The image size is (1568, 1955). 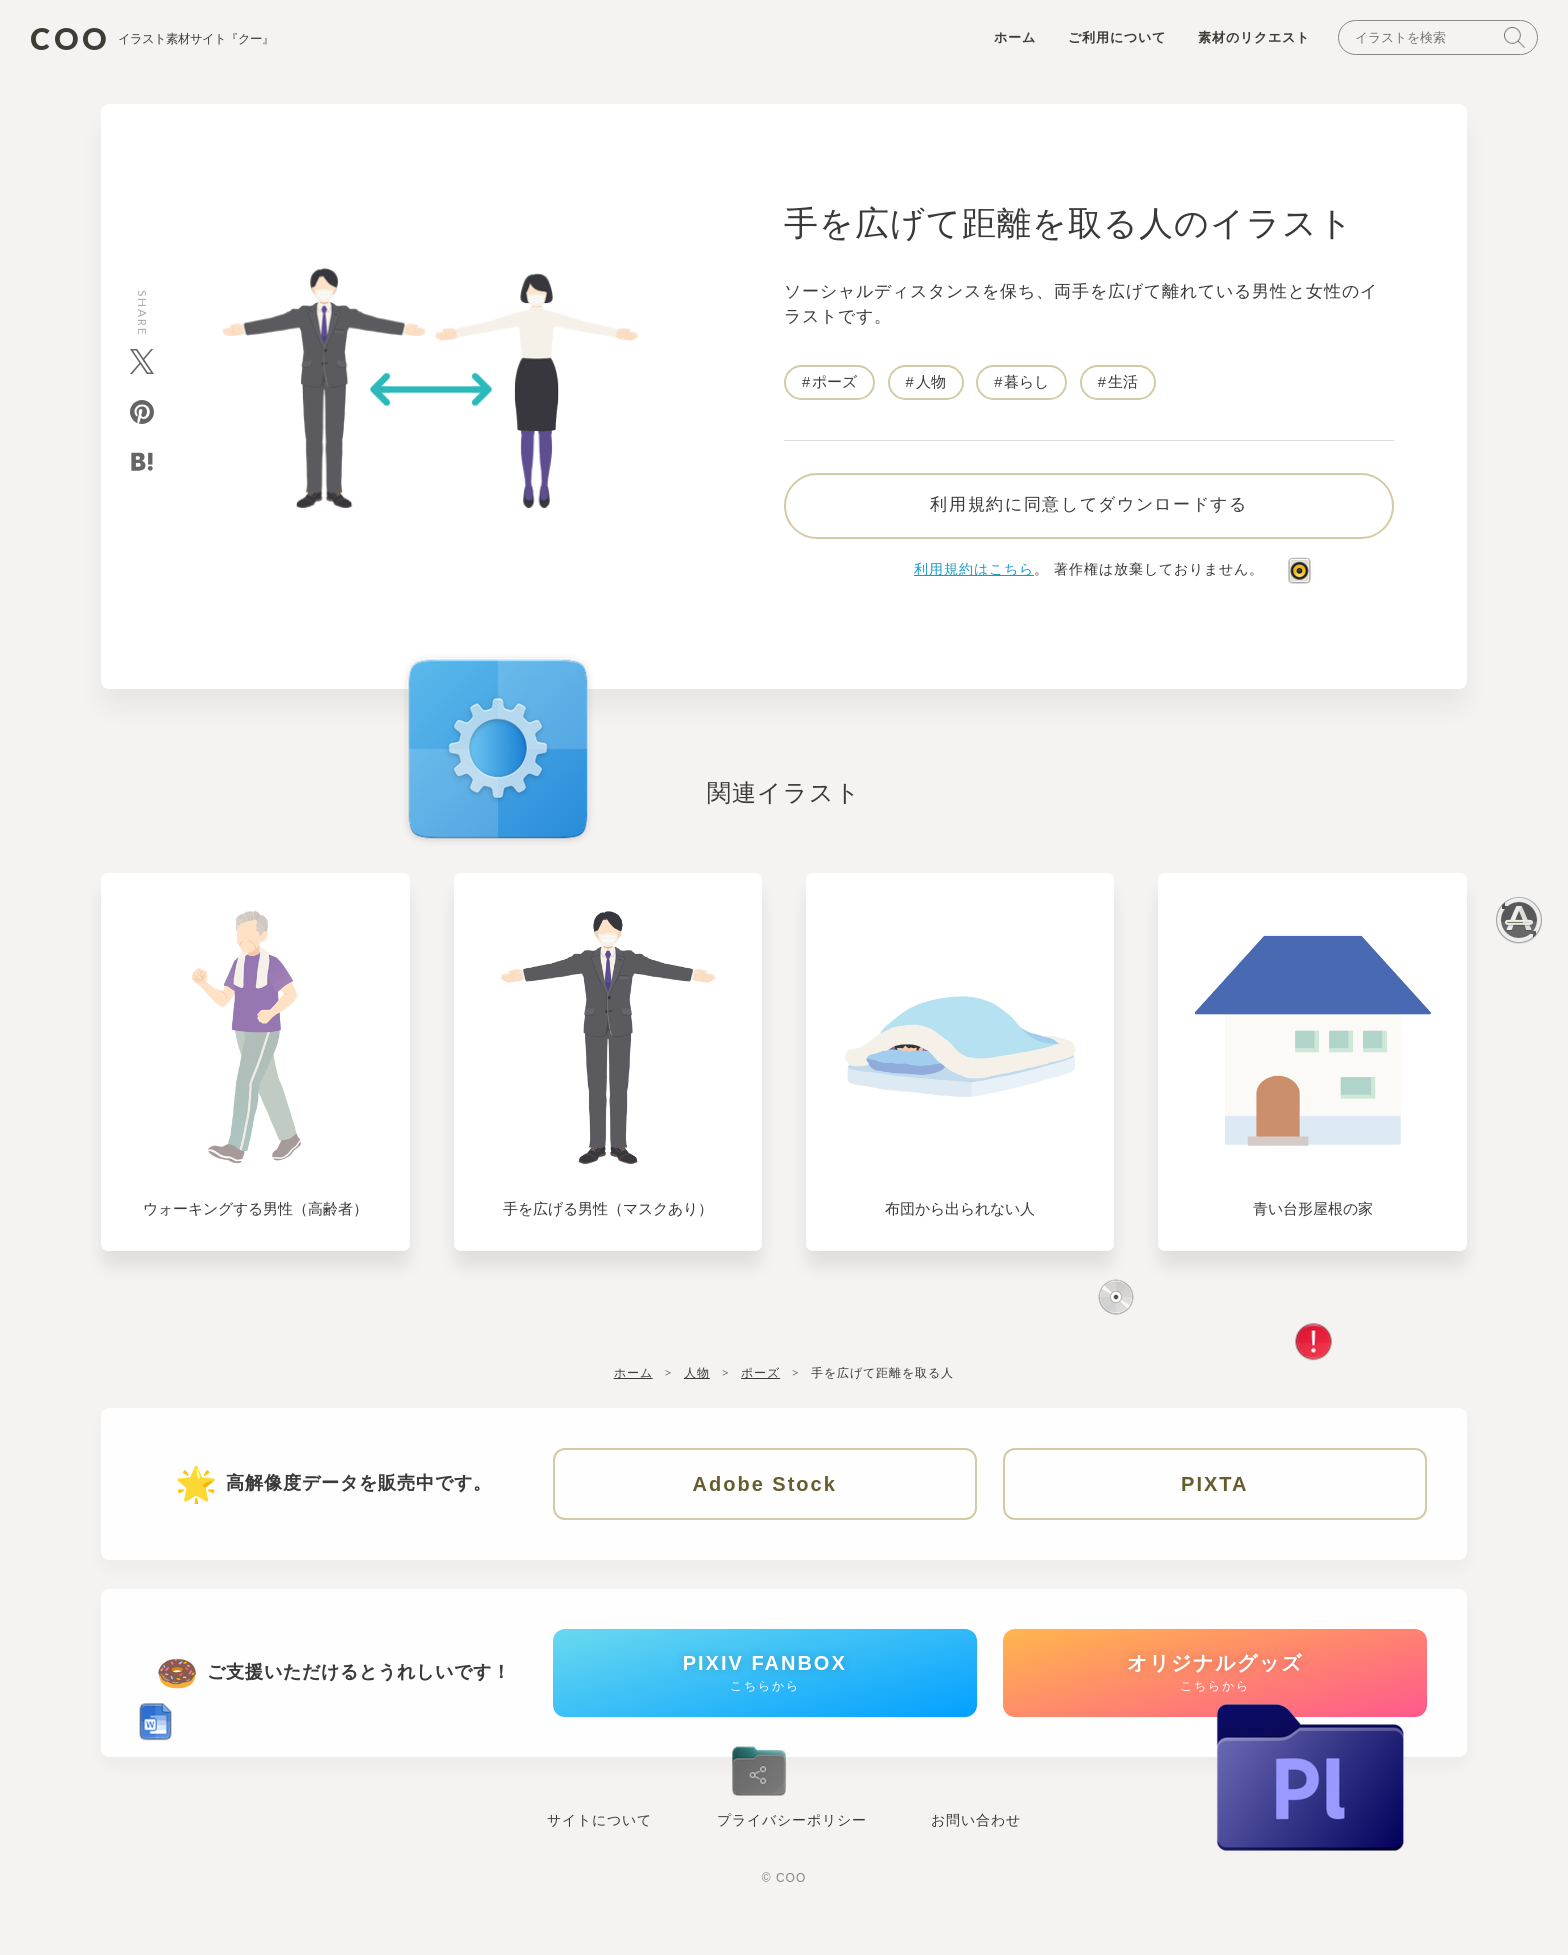 I want to click on indicates an application error or crash, so click(x=1313, y=1341).